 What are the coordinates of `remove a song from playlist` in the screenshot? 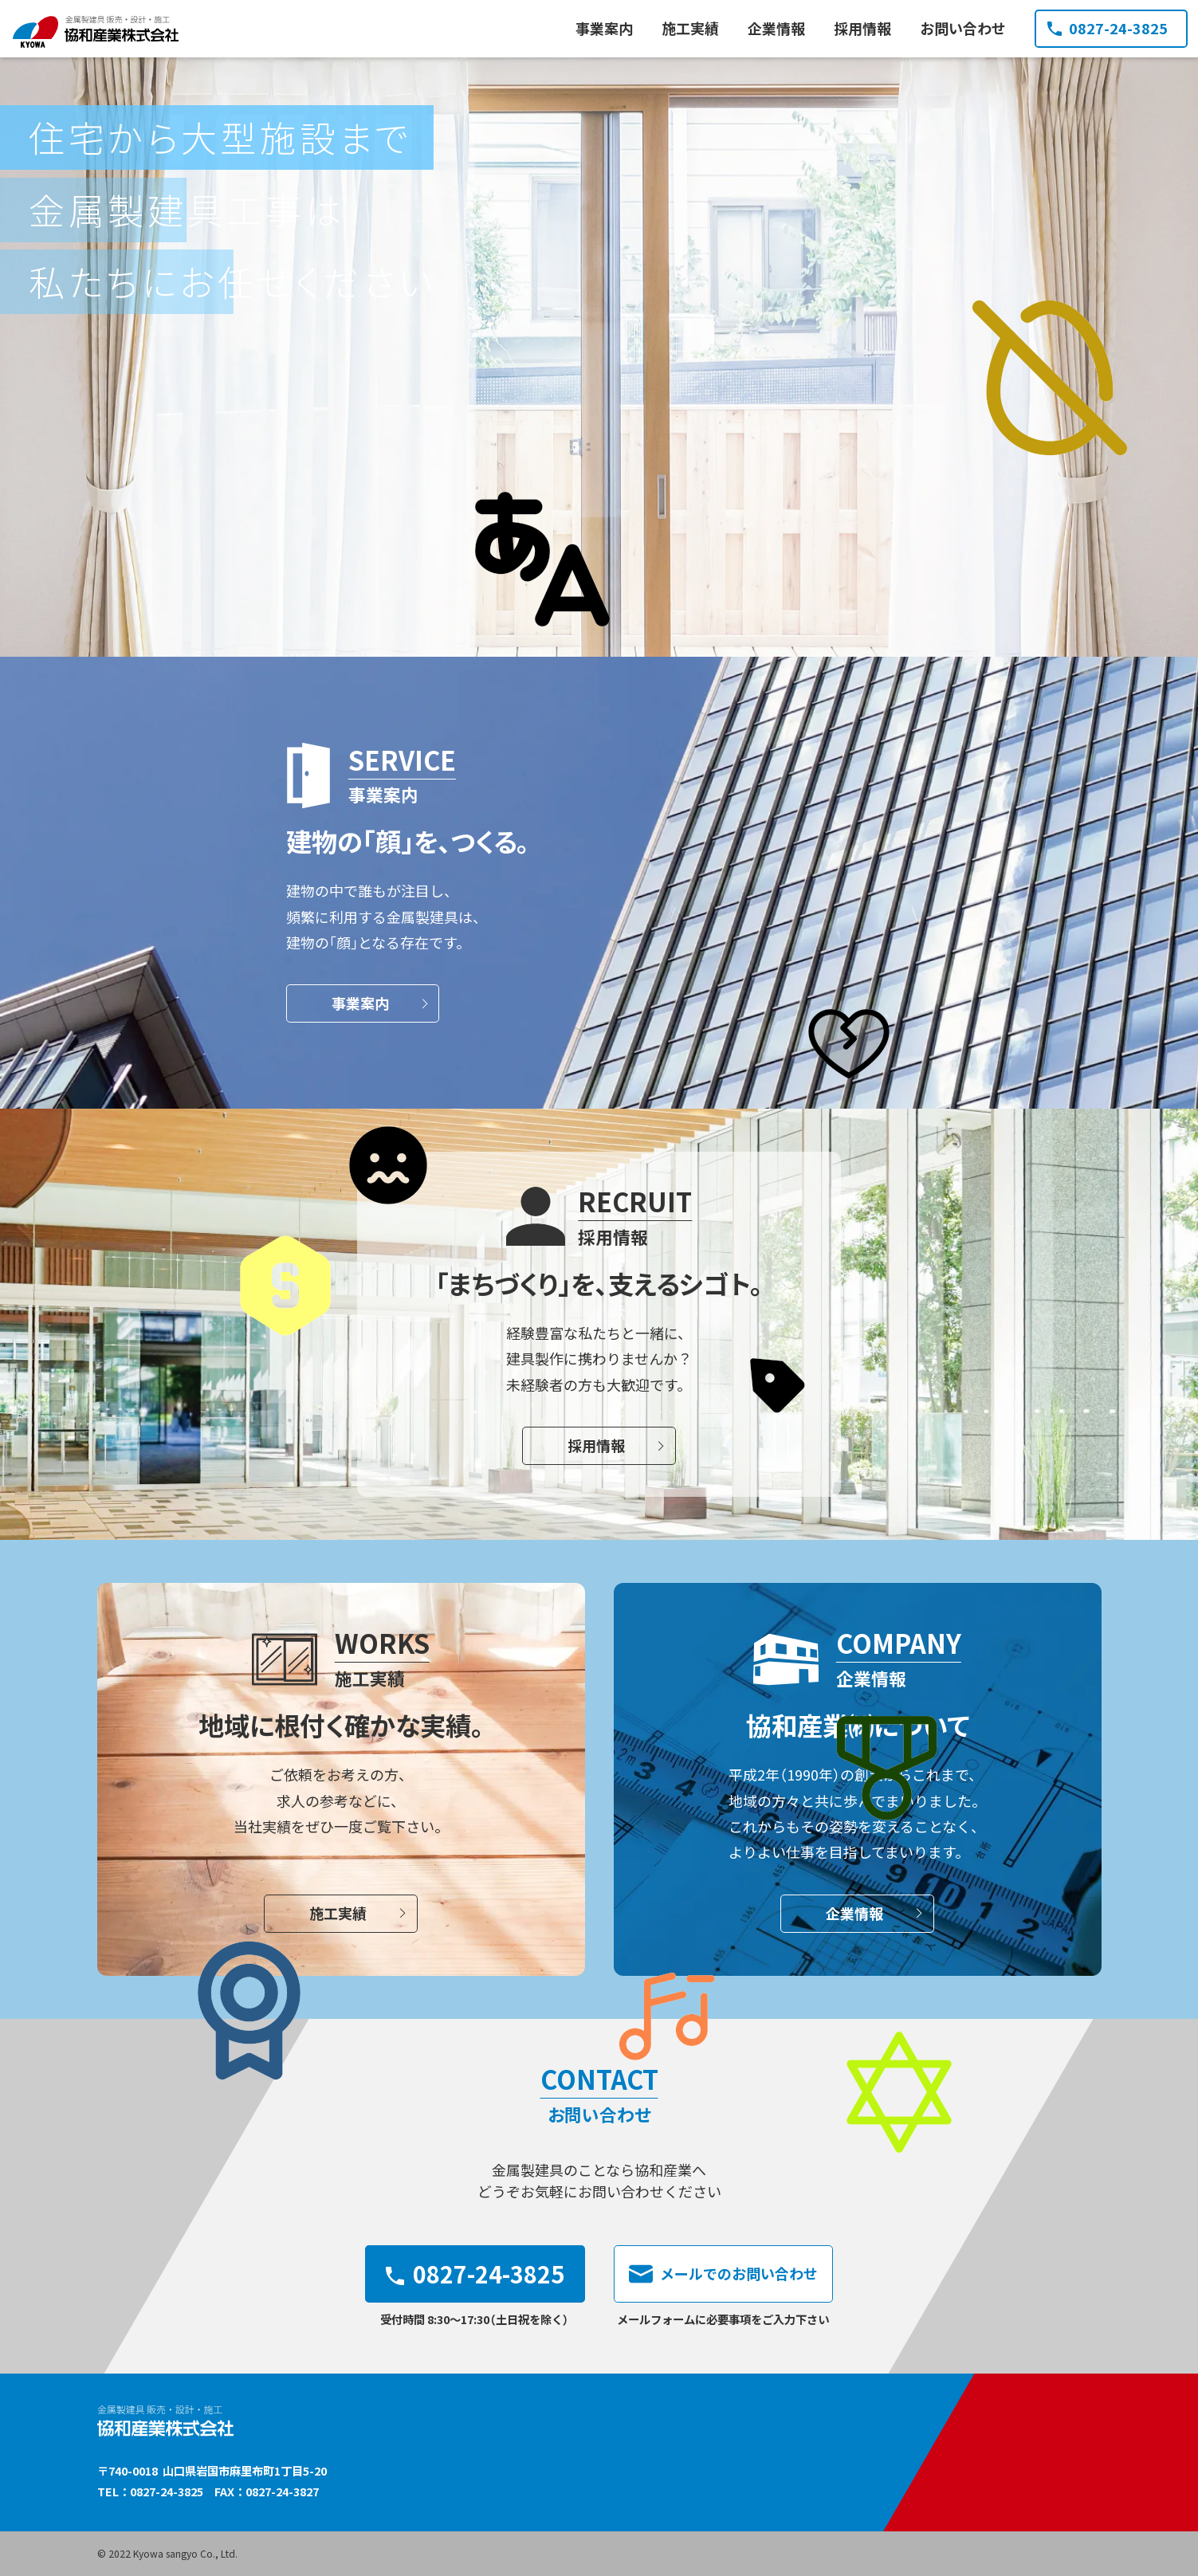 It's located at (669, 2014).